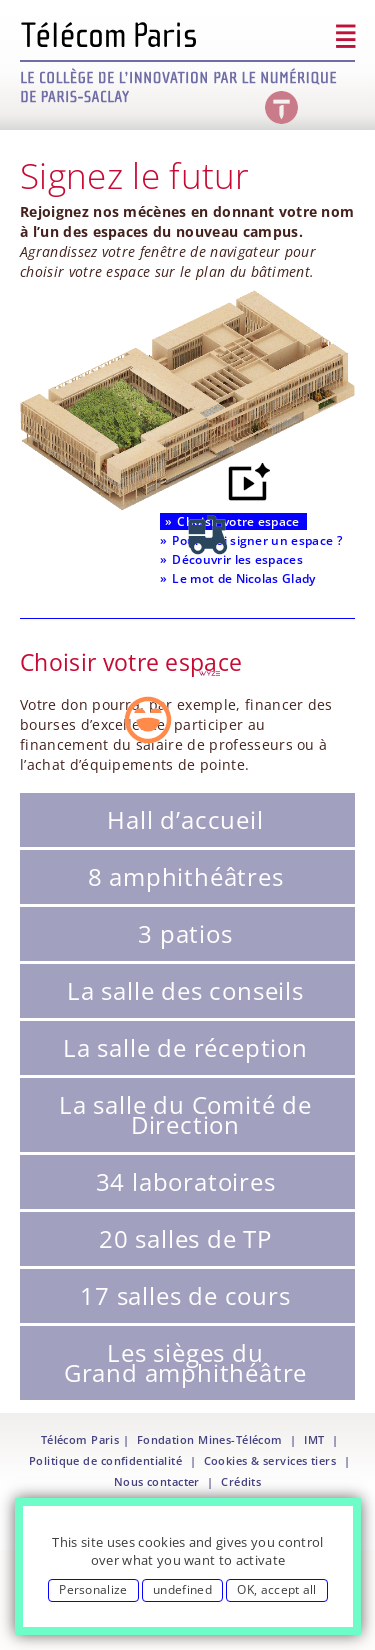 This screenshot has width=375, height=1650. I want to click on access AI-powered video generation tools, so click(247, 483).